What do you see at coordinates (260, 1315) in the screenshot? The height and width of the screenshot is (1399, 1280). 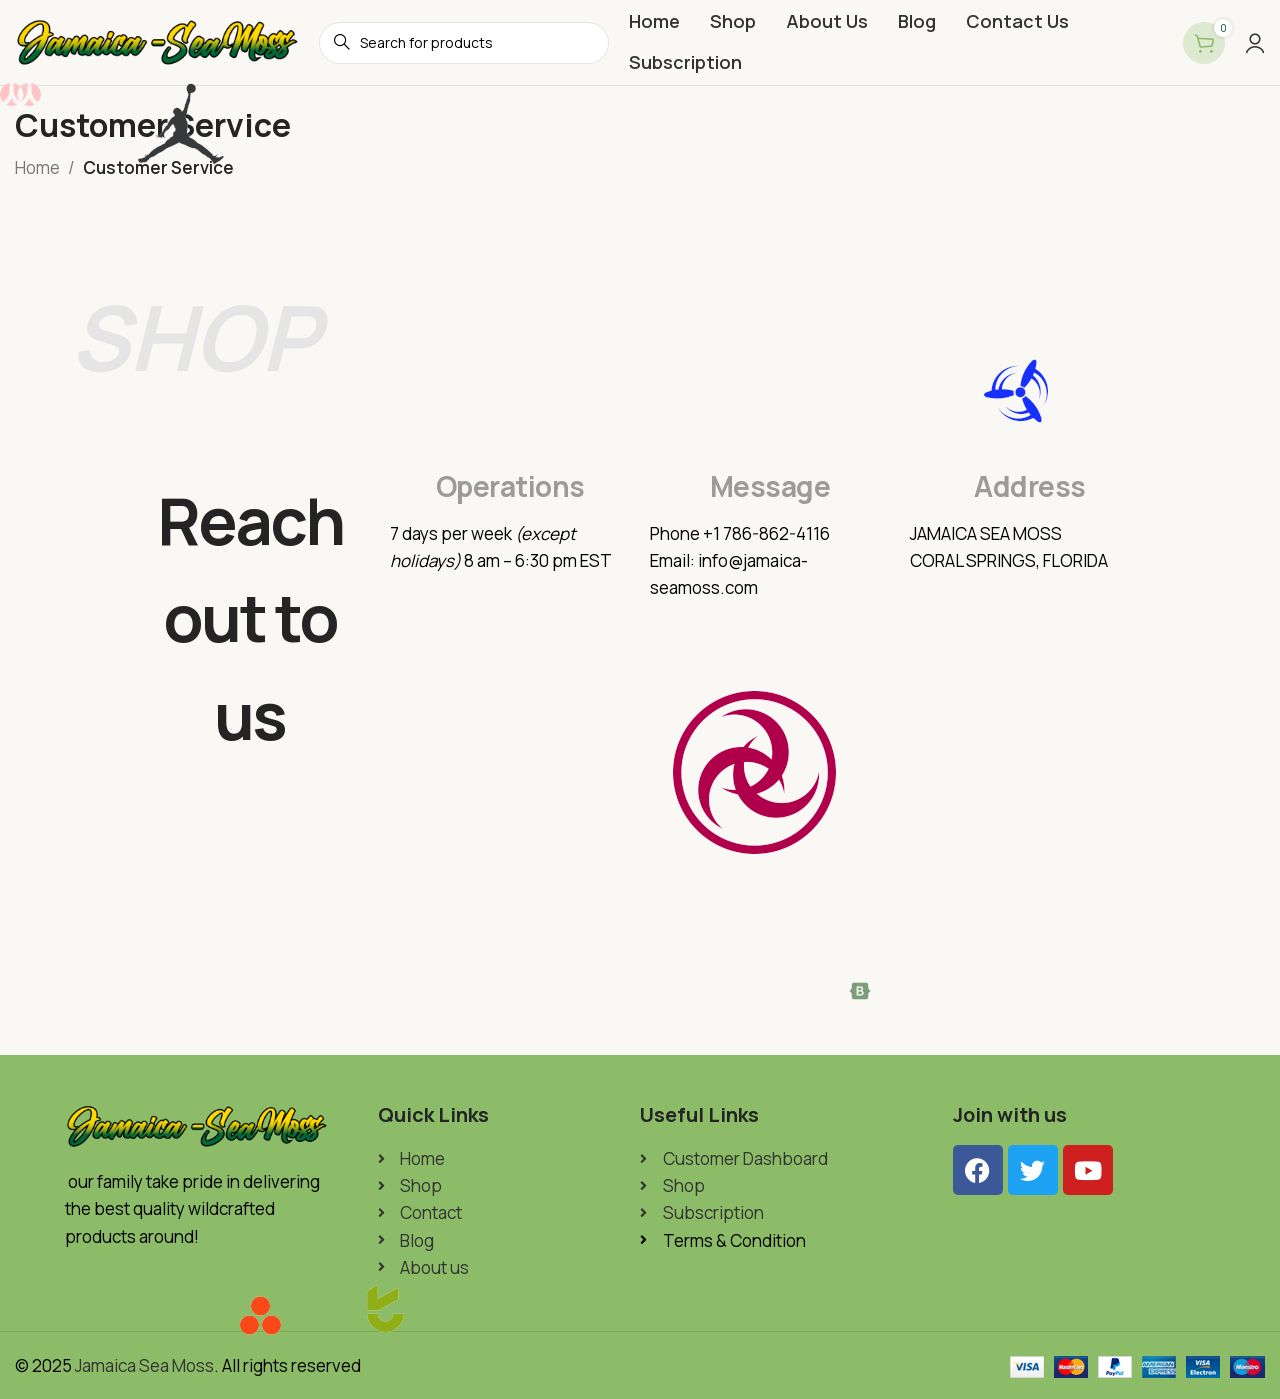 I see `julia programming language logo` at bounding box center [260, 1315].